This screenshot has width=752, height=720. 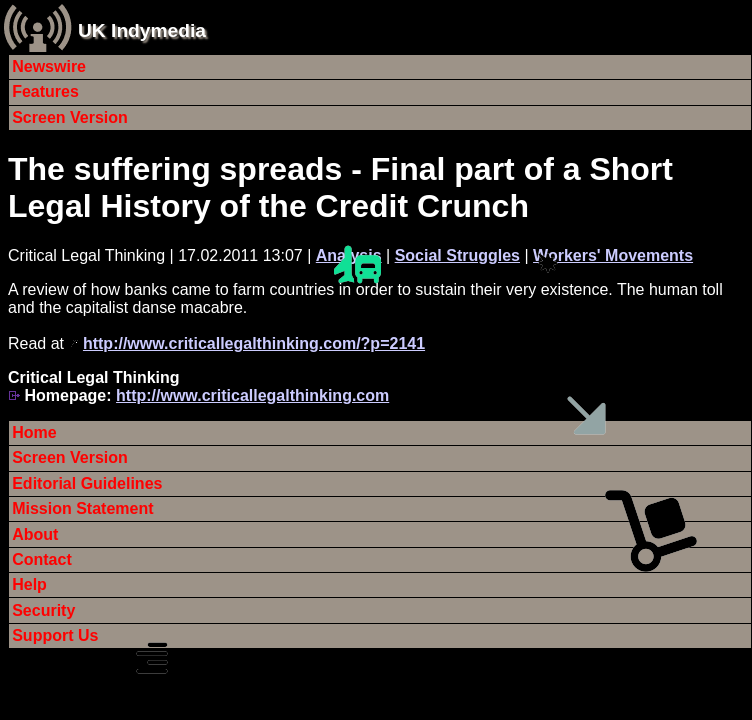 I want to click on select shipping method for your order, so click(x=357, y=264).